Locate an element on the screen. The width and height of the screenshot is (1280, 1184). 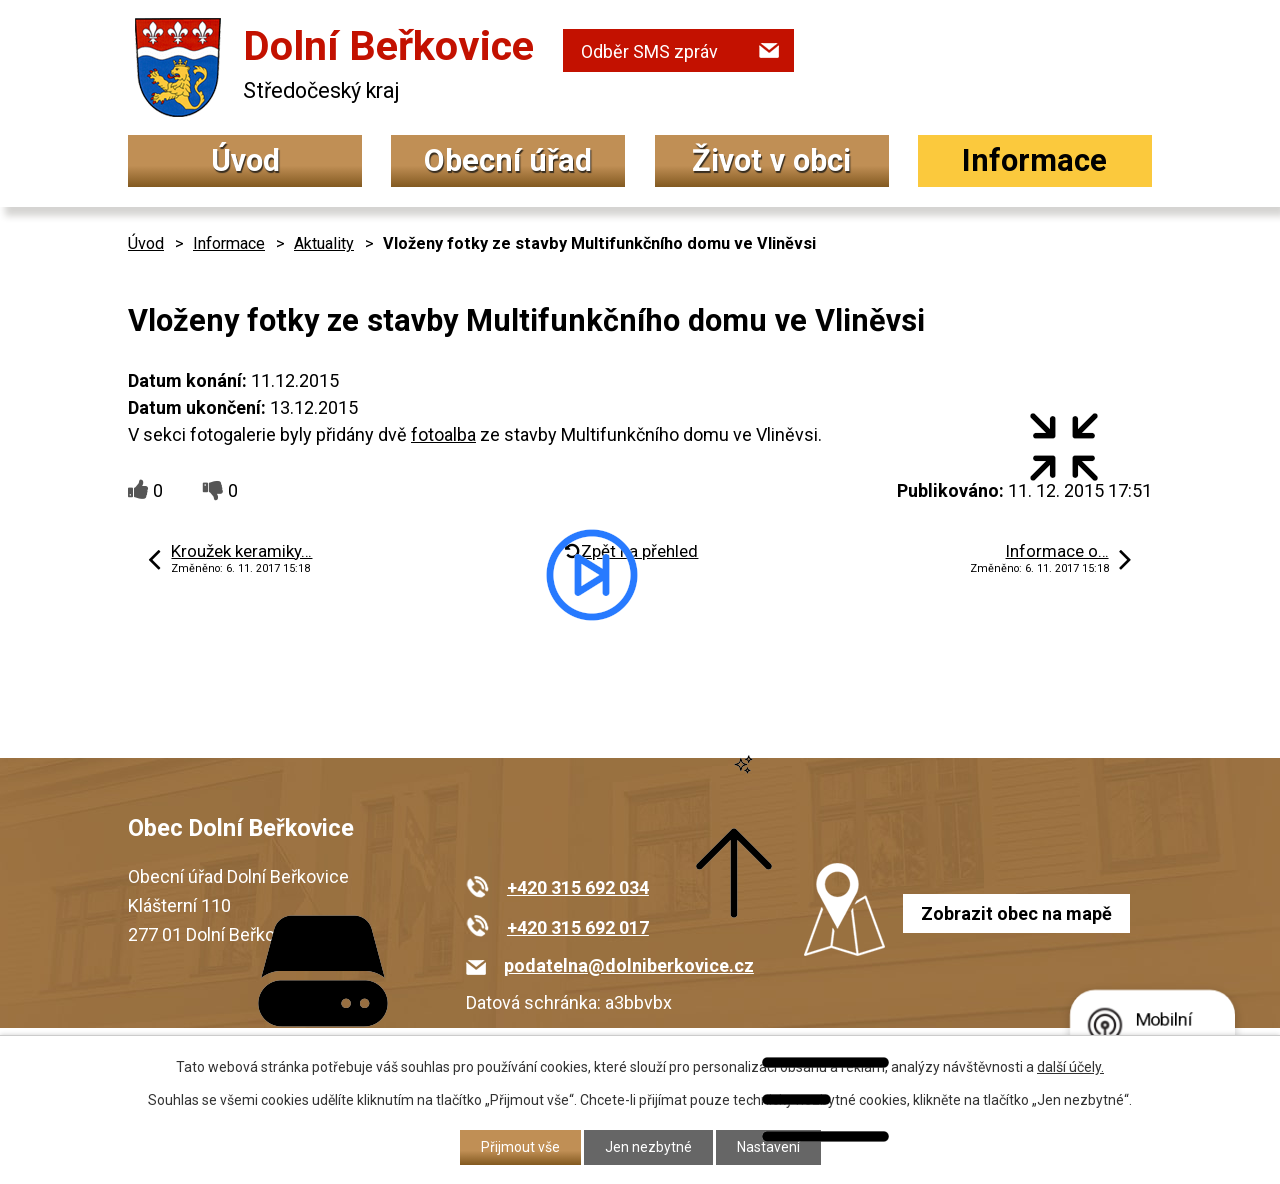
skip to the next track or media item is located at coordinates (592, 575).